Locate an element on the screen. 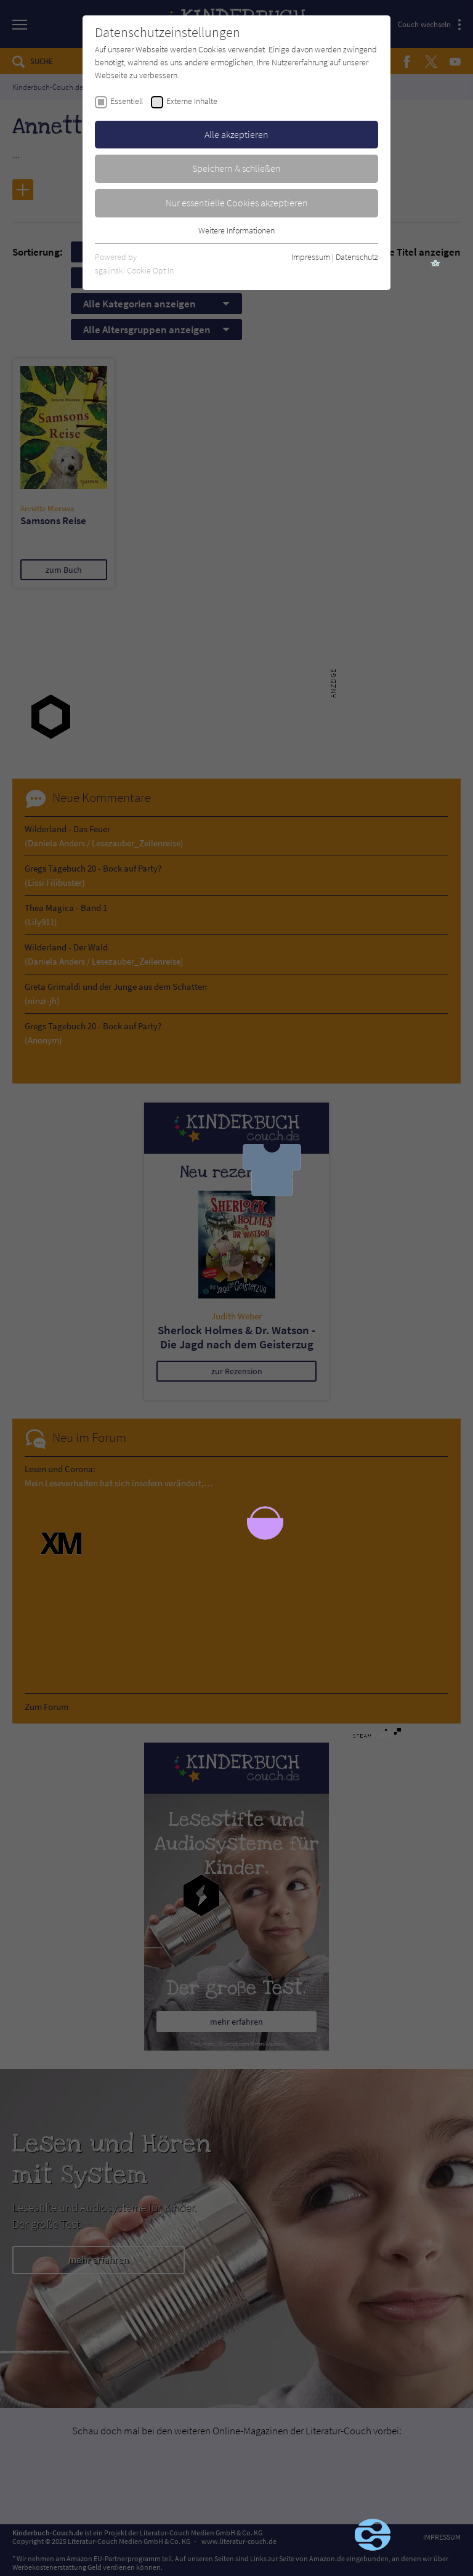 The height and width of the screenshot is (2576, 473). browse clothing or apparel items is located at coordinates (272, 1170).